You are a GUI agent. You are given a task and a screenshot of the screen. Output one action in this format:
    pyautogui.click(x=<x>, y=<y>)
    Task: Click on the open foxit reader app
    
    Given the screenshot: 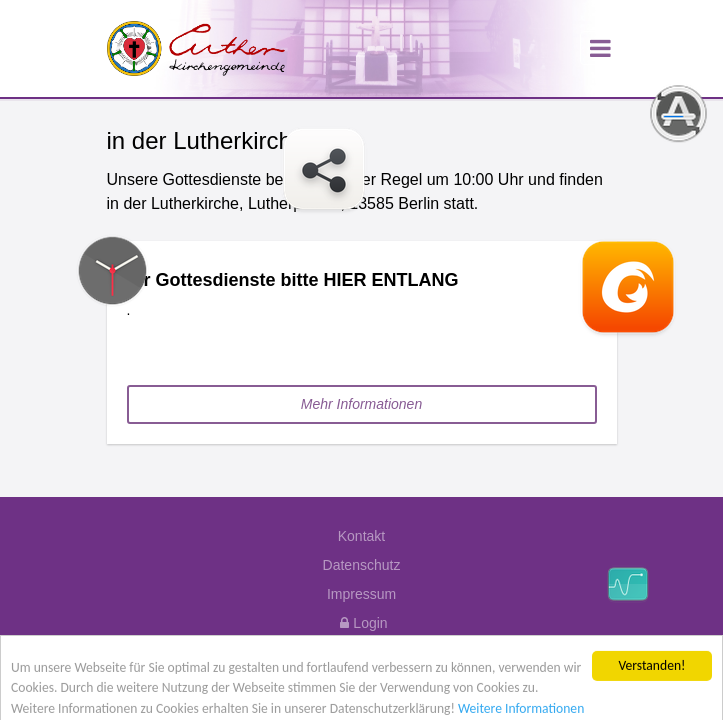 What is the action you would take?
    pyautogui.click(x=628, y=287)
    